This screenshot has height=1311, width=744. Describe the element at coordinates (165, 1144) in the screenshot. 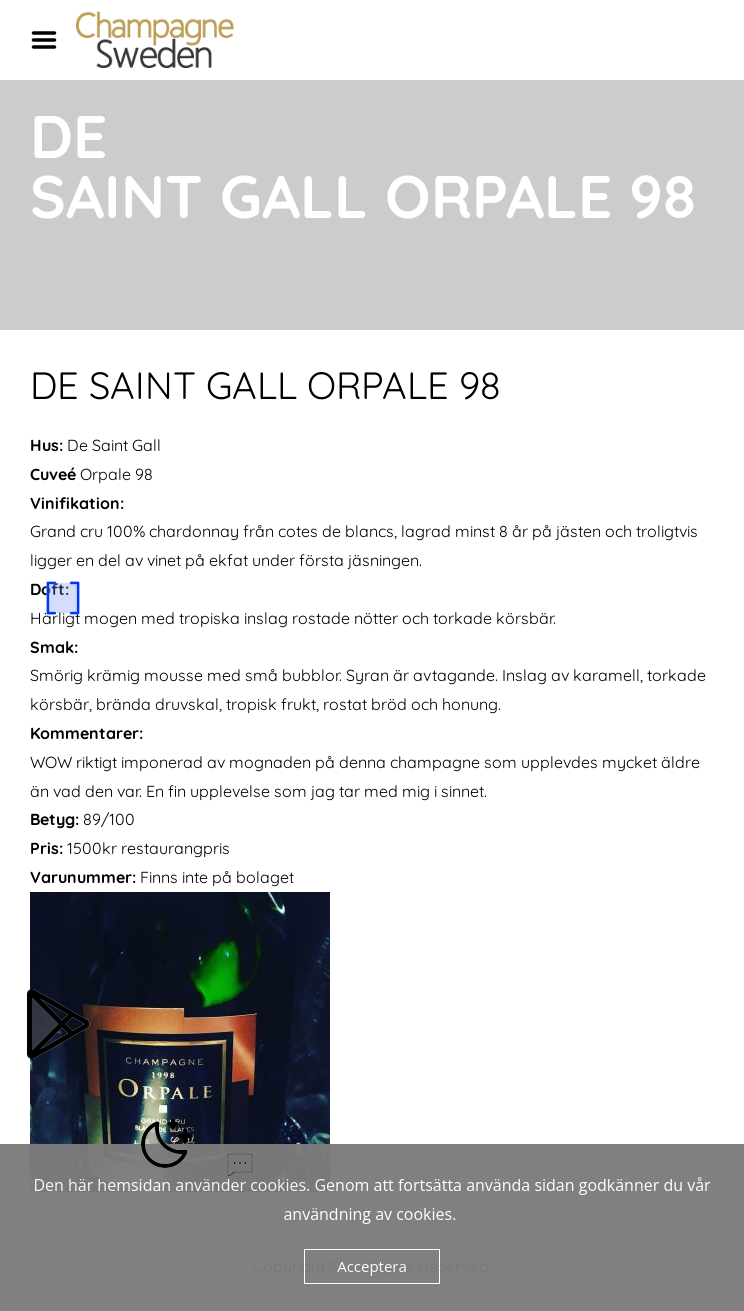

I see `toggle dark mode or night theme` at that location.